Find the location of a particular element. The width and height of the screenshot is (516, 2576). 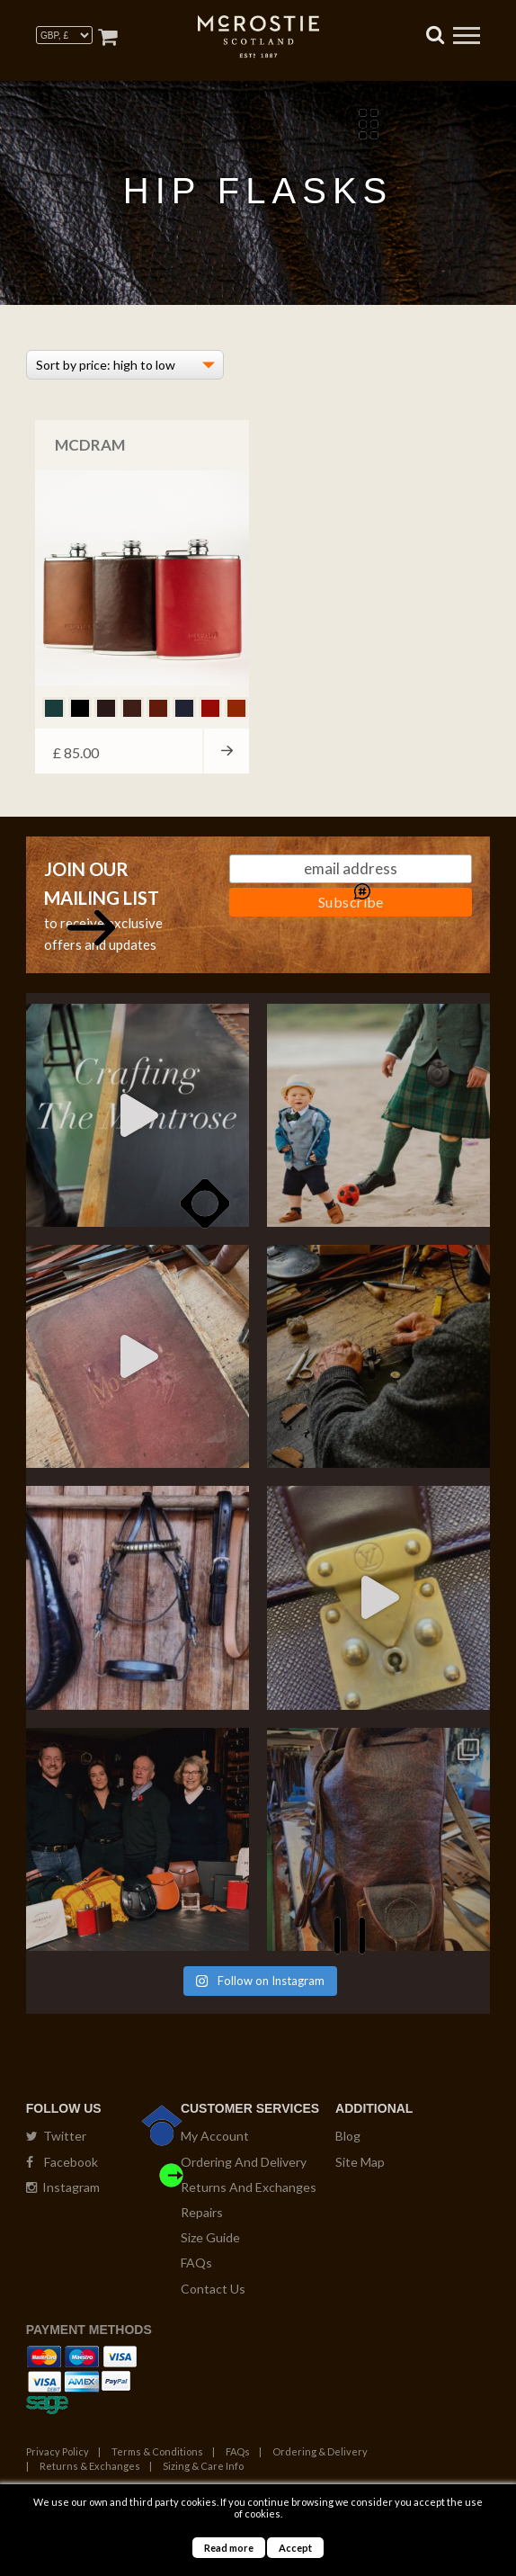

link to google scholar profile is located at coordinates (162, 2125).